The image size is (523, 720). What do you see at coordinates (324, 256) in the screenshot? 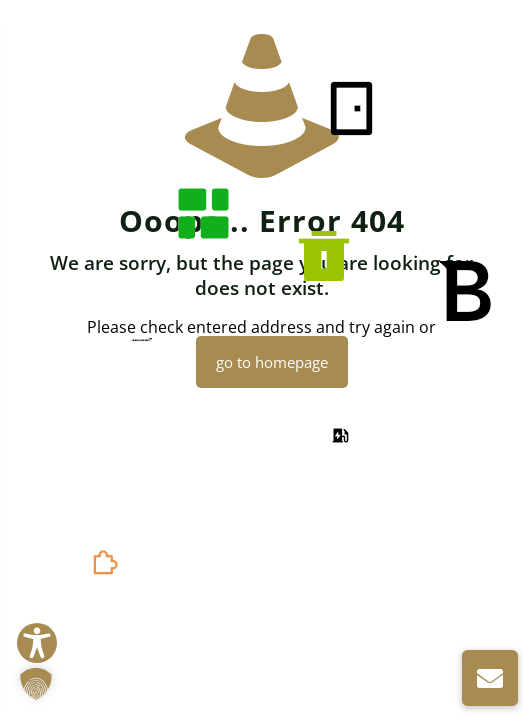
I see `delete selected item` at bounding box center [324, 256].